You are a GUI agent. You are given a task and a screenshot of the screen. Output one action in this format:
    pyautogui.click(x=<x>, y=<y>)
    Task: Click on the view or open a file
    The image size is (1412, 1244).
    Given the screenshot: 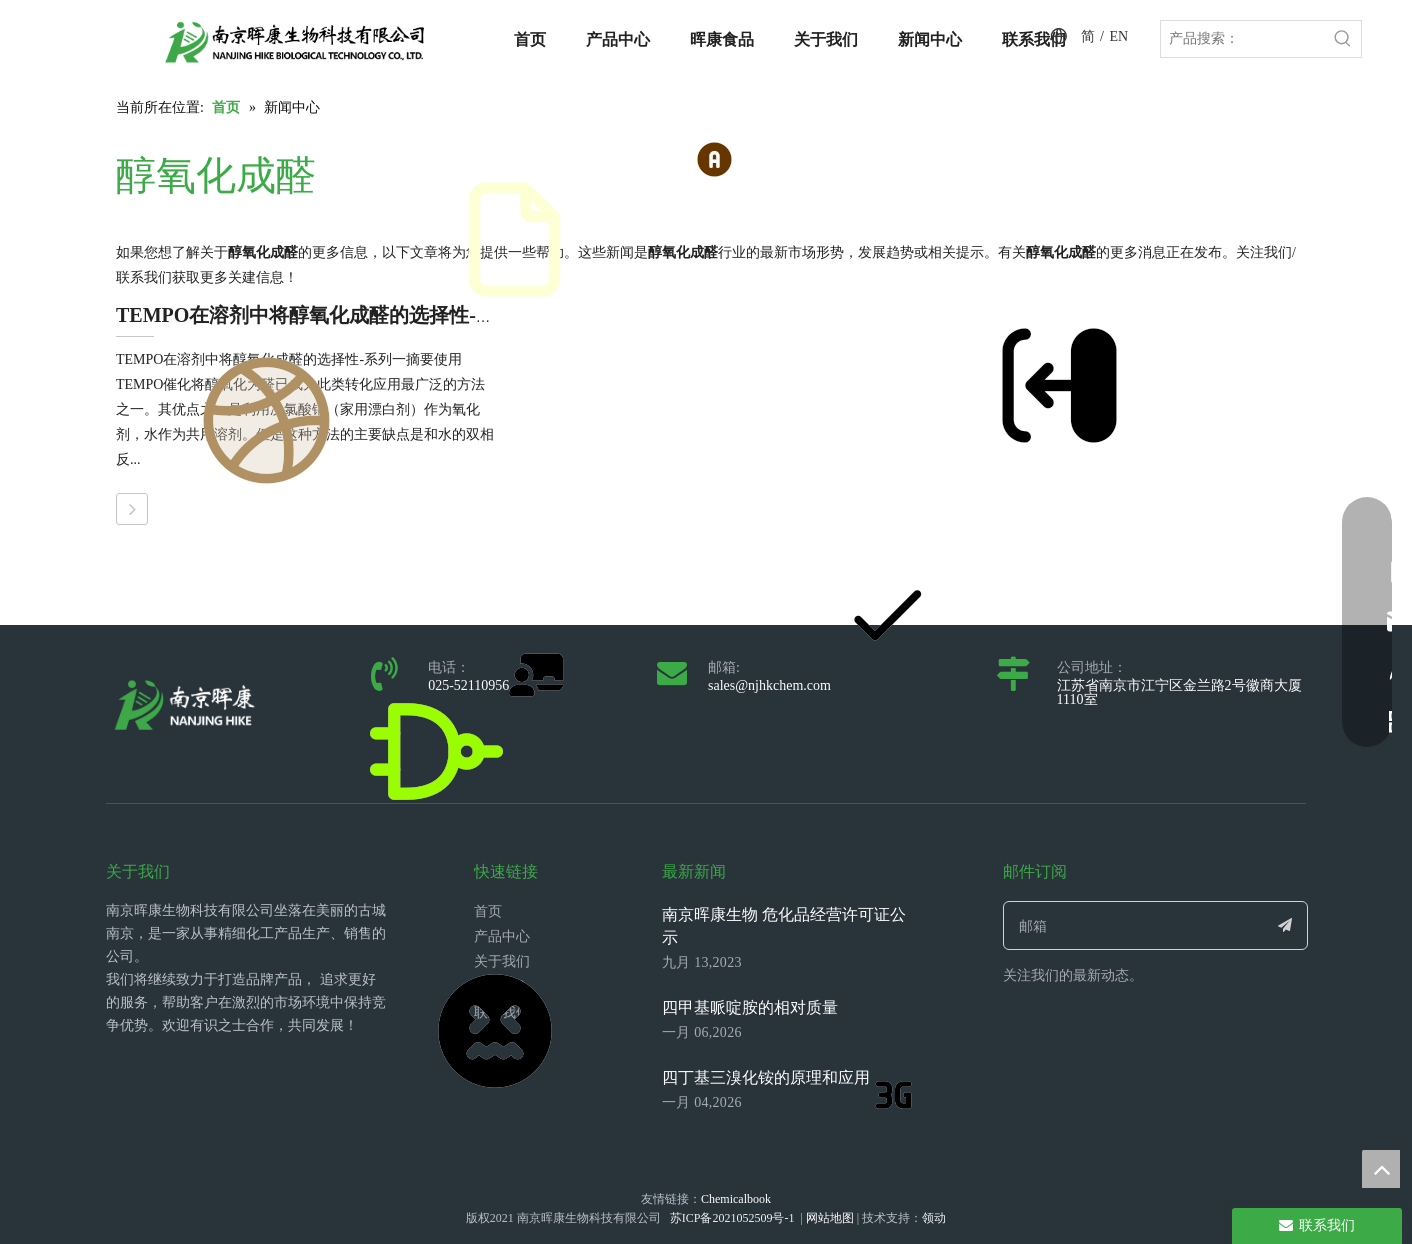 What is the action you would take?
    pyautogui.click(x=514, y=239)
    